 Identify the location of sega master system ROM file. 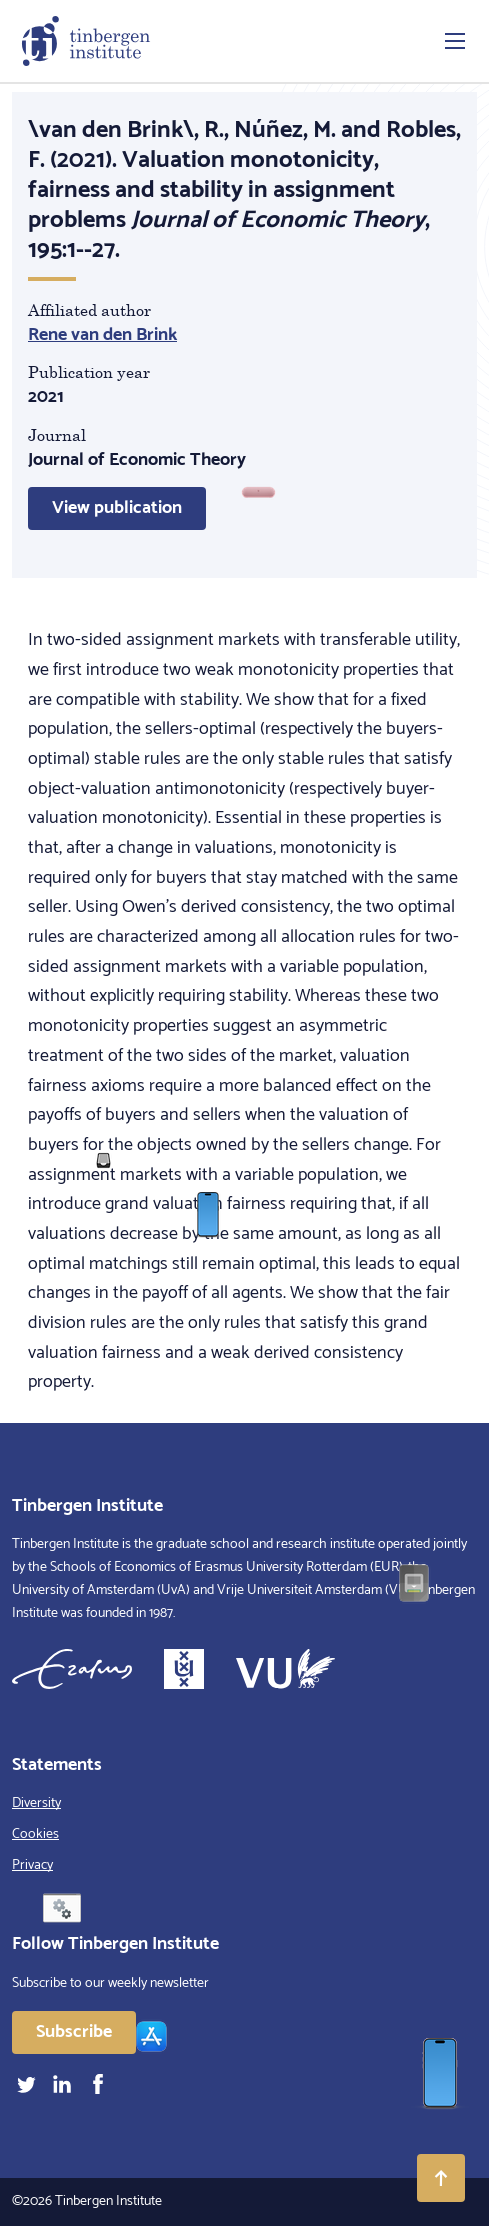
(414, 1583).